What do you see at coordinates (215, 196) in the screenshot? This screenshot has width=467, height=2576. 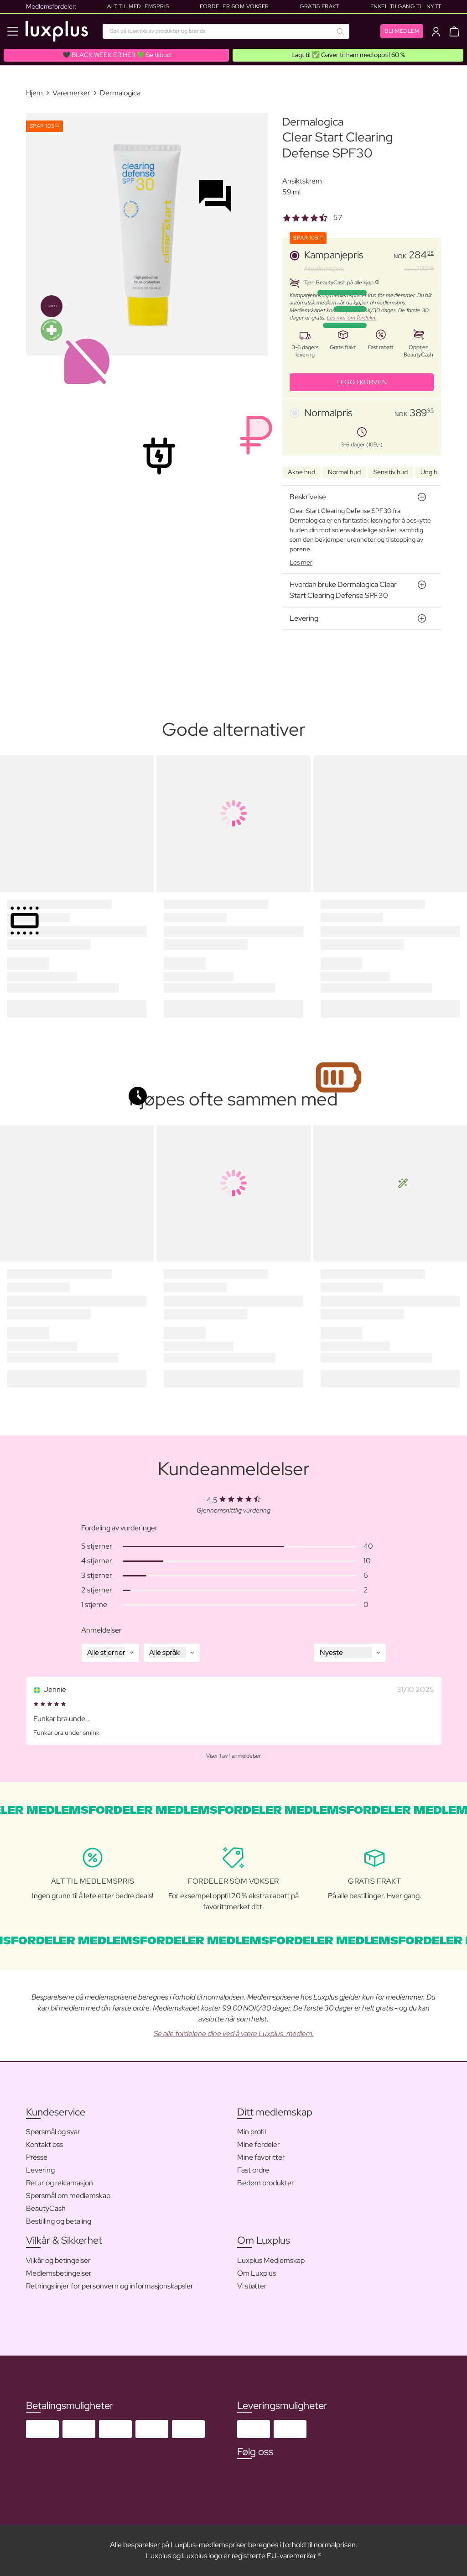 I see `open discussion forum or community chat` at bounding box center [215, 196].